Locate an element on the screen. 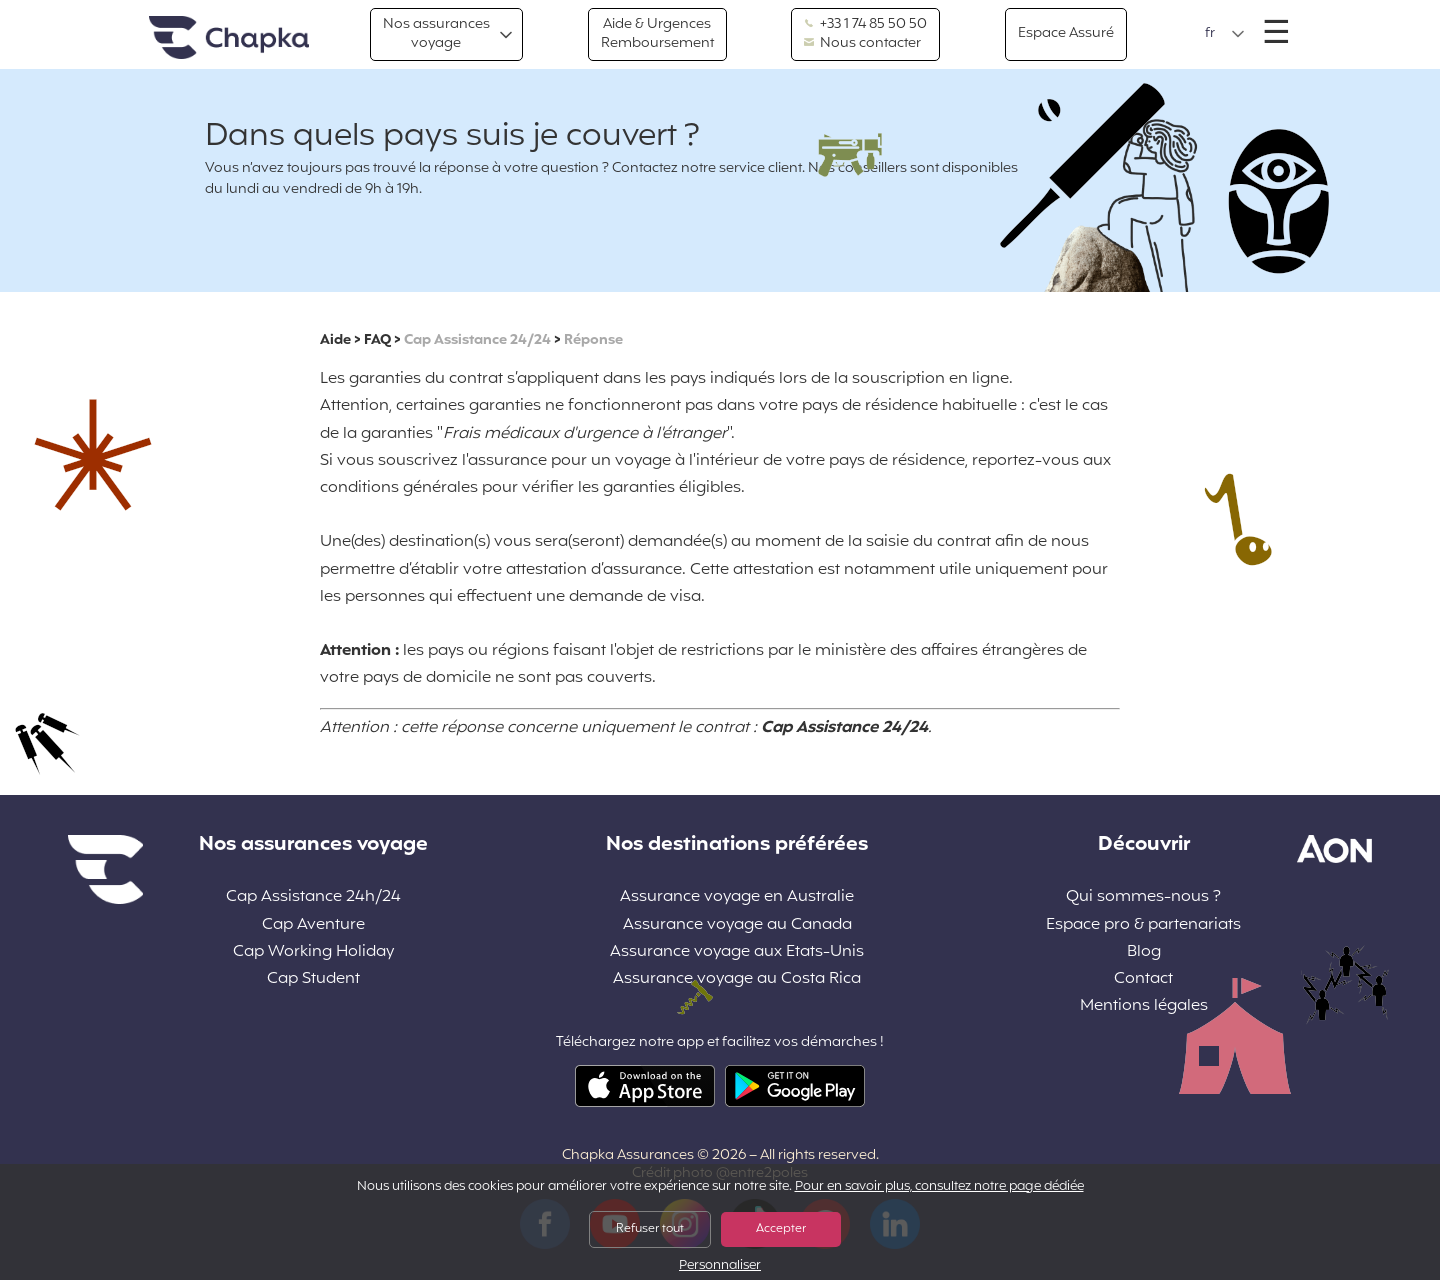 Image resolution: width=1440 pixels, height=1280 pixels. indicates acupuncture or needle-based treatment is located at coordinates (47, 744).